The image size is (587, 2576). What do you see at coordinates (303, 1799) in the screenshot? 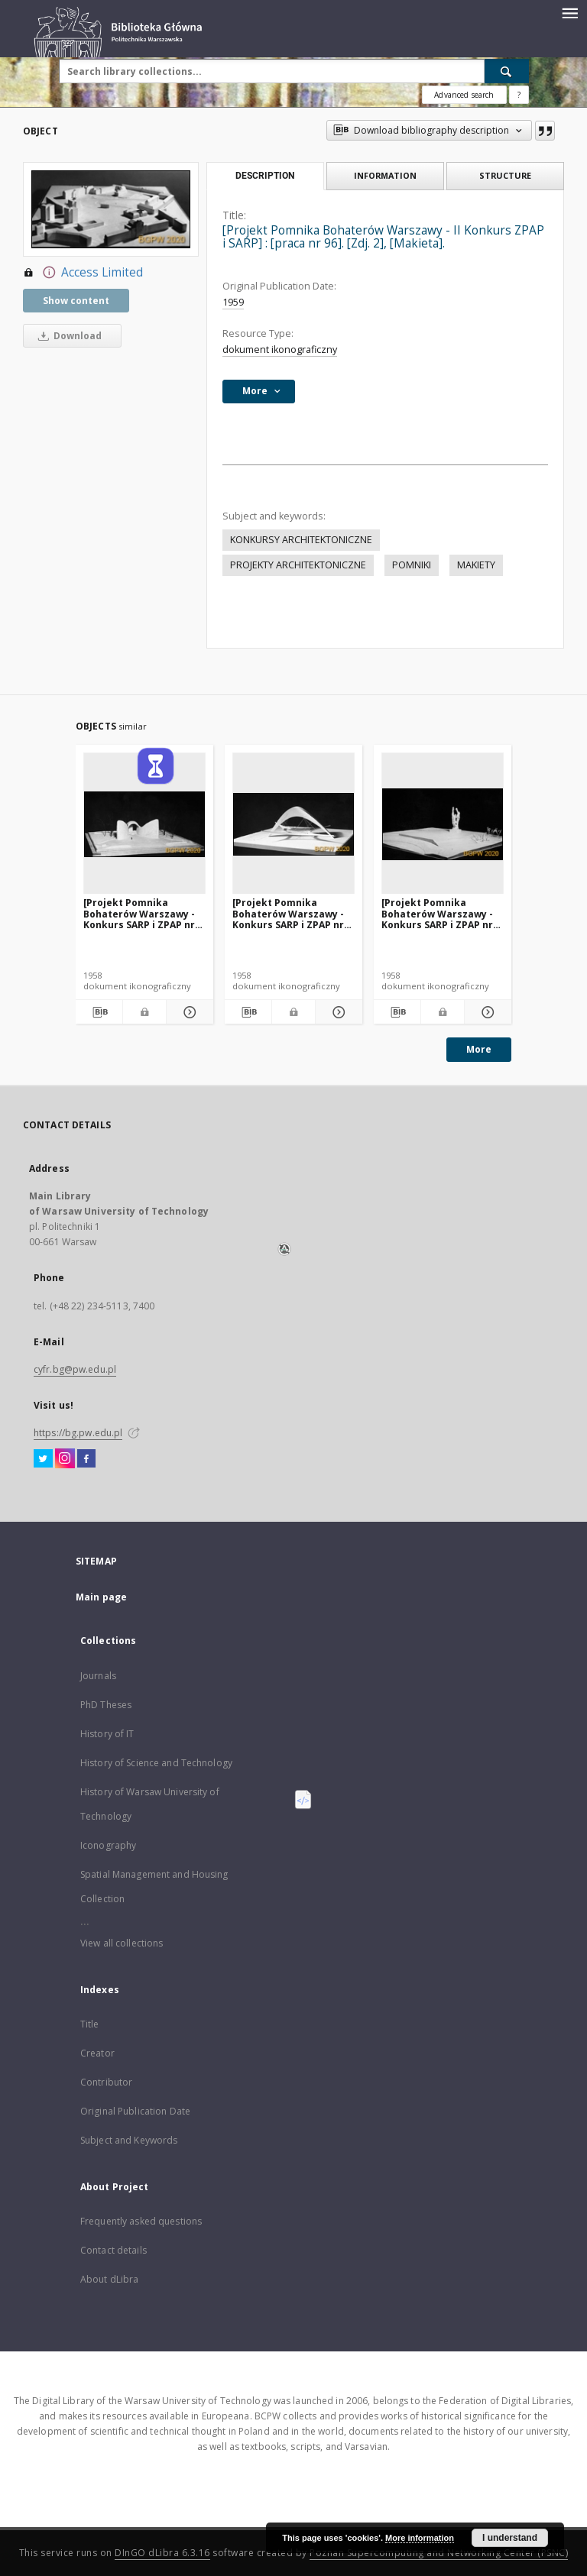
I see `an HTML or code file` at bounding box center [303, 1799].